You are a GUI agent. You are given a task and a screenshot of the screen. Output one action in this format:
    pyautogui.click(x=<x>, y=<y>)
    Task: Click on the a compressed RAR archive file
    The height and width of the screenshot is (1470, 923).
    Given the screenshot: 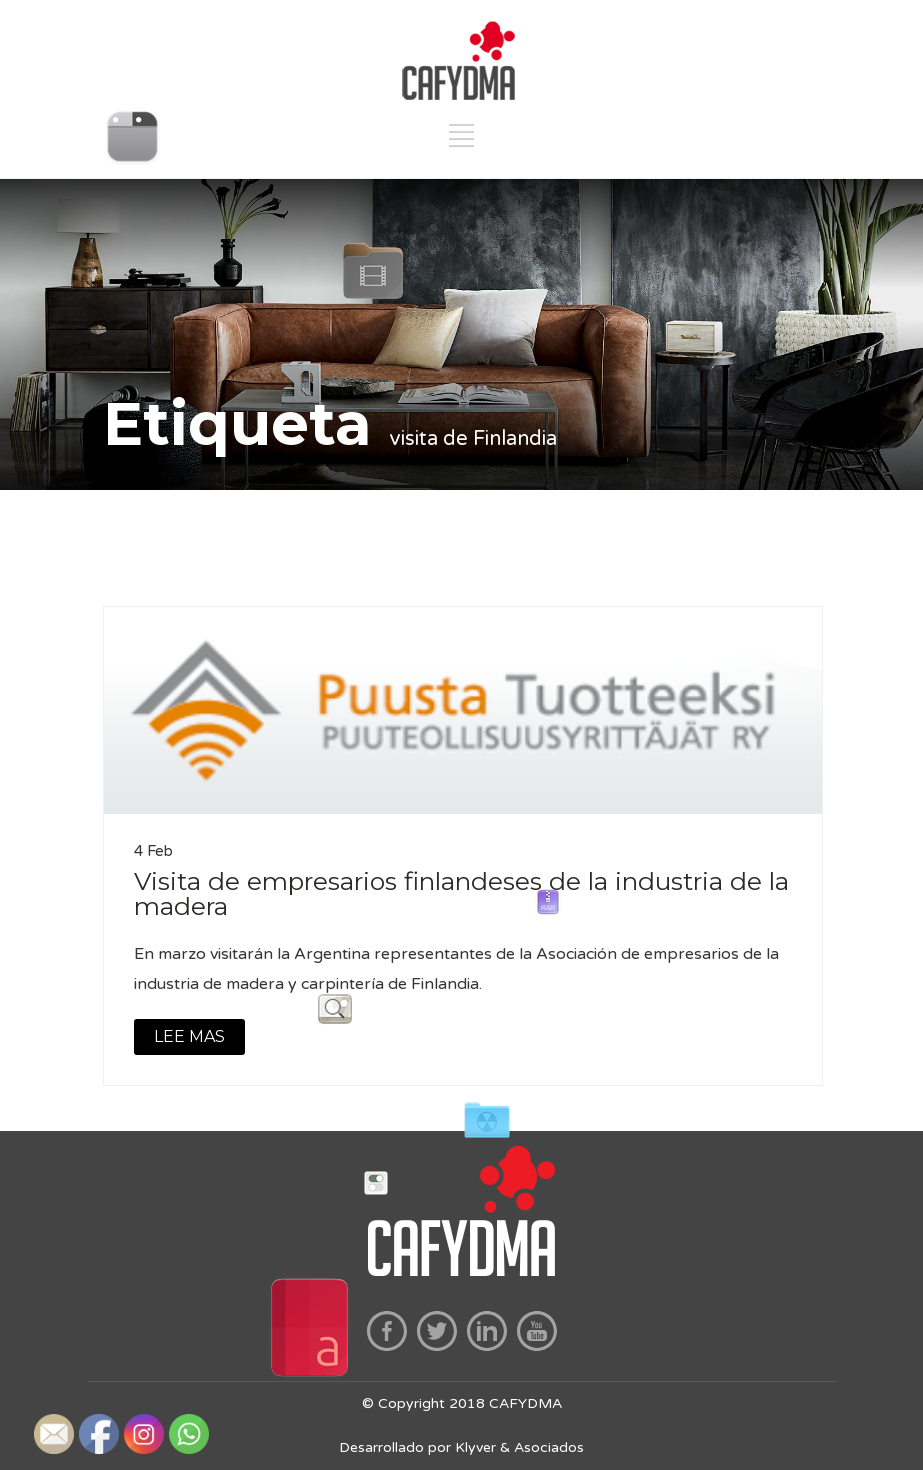 What is the action you would take?
    pyautogui.click(x=548, y=902)
    